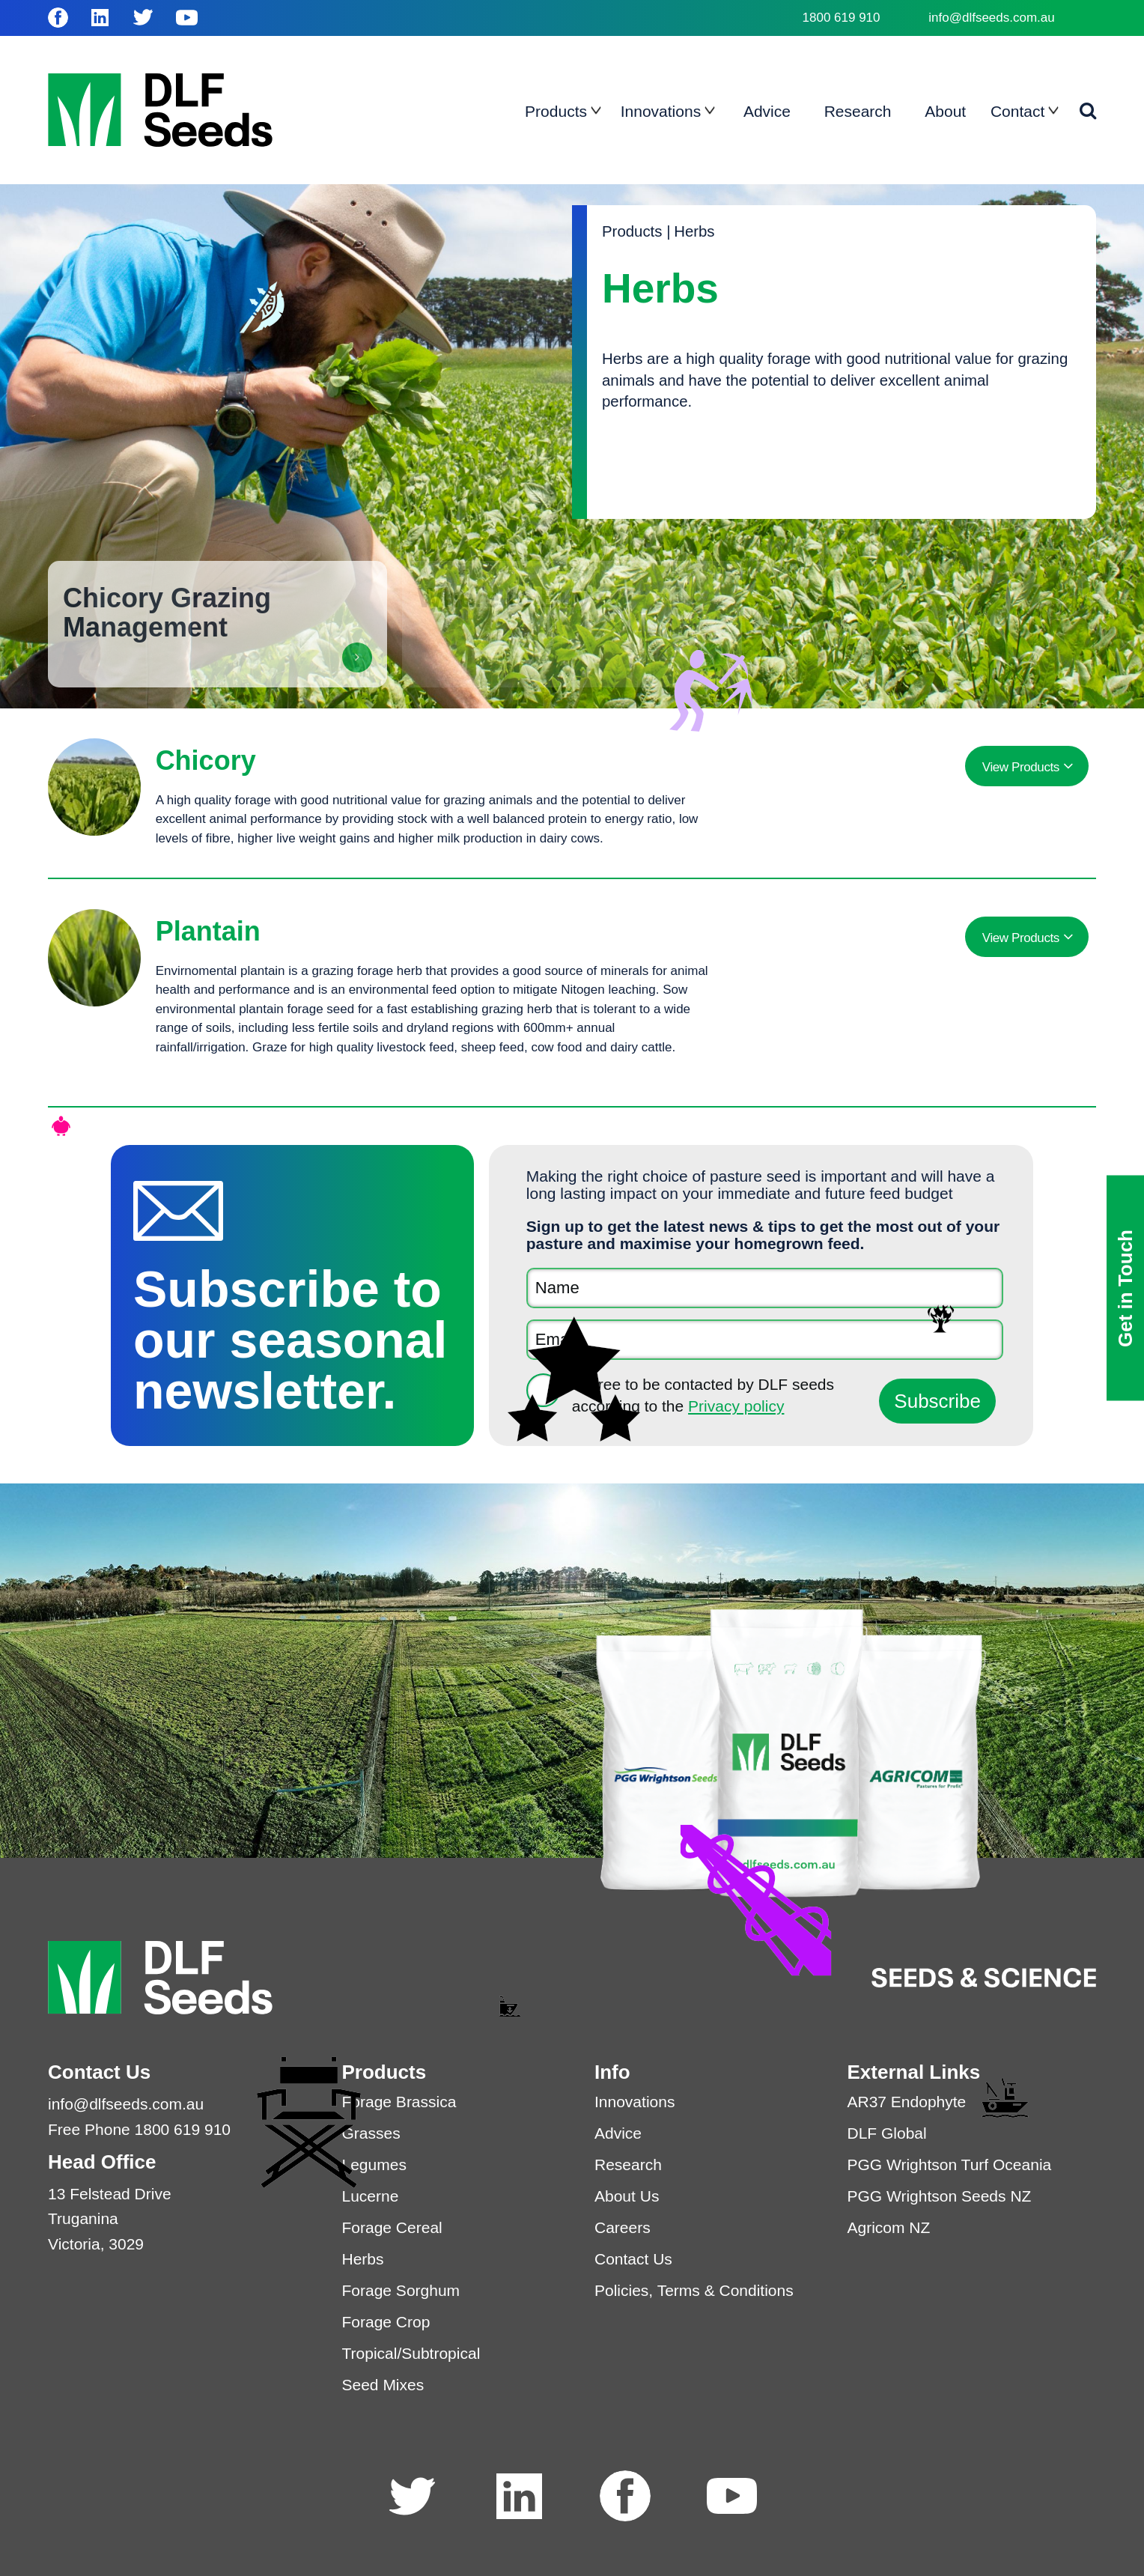 The image size is (1144, 2576). Describe the element at coordinates (573, 1379) in the screenshot. I see `view your ratings or reviews` at that location.